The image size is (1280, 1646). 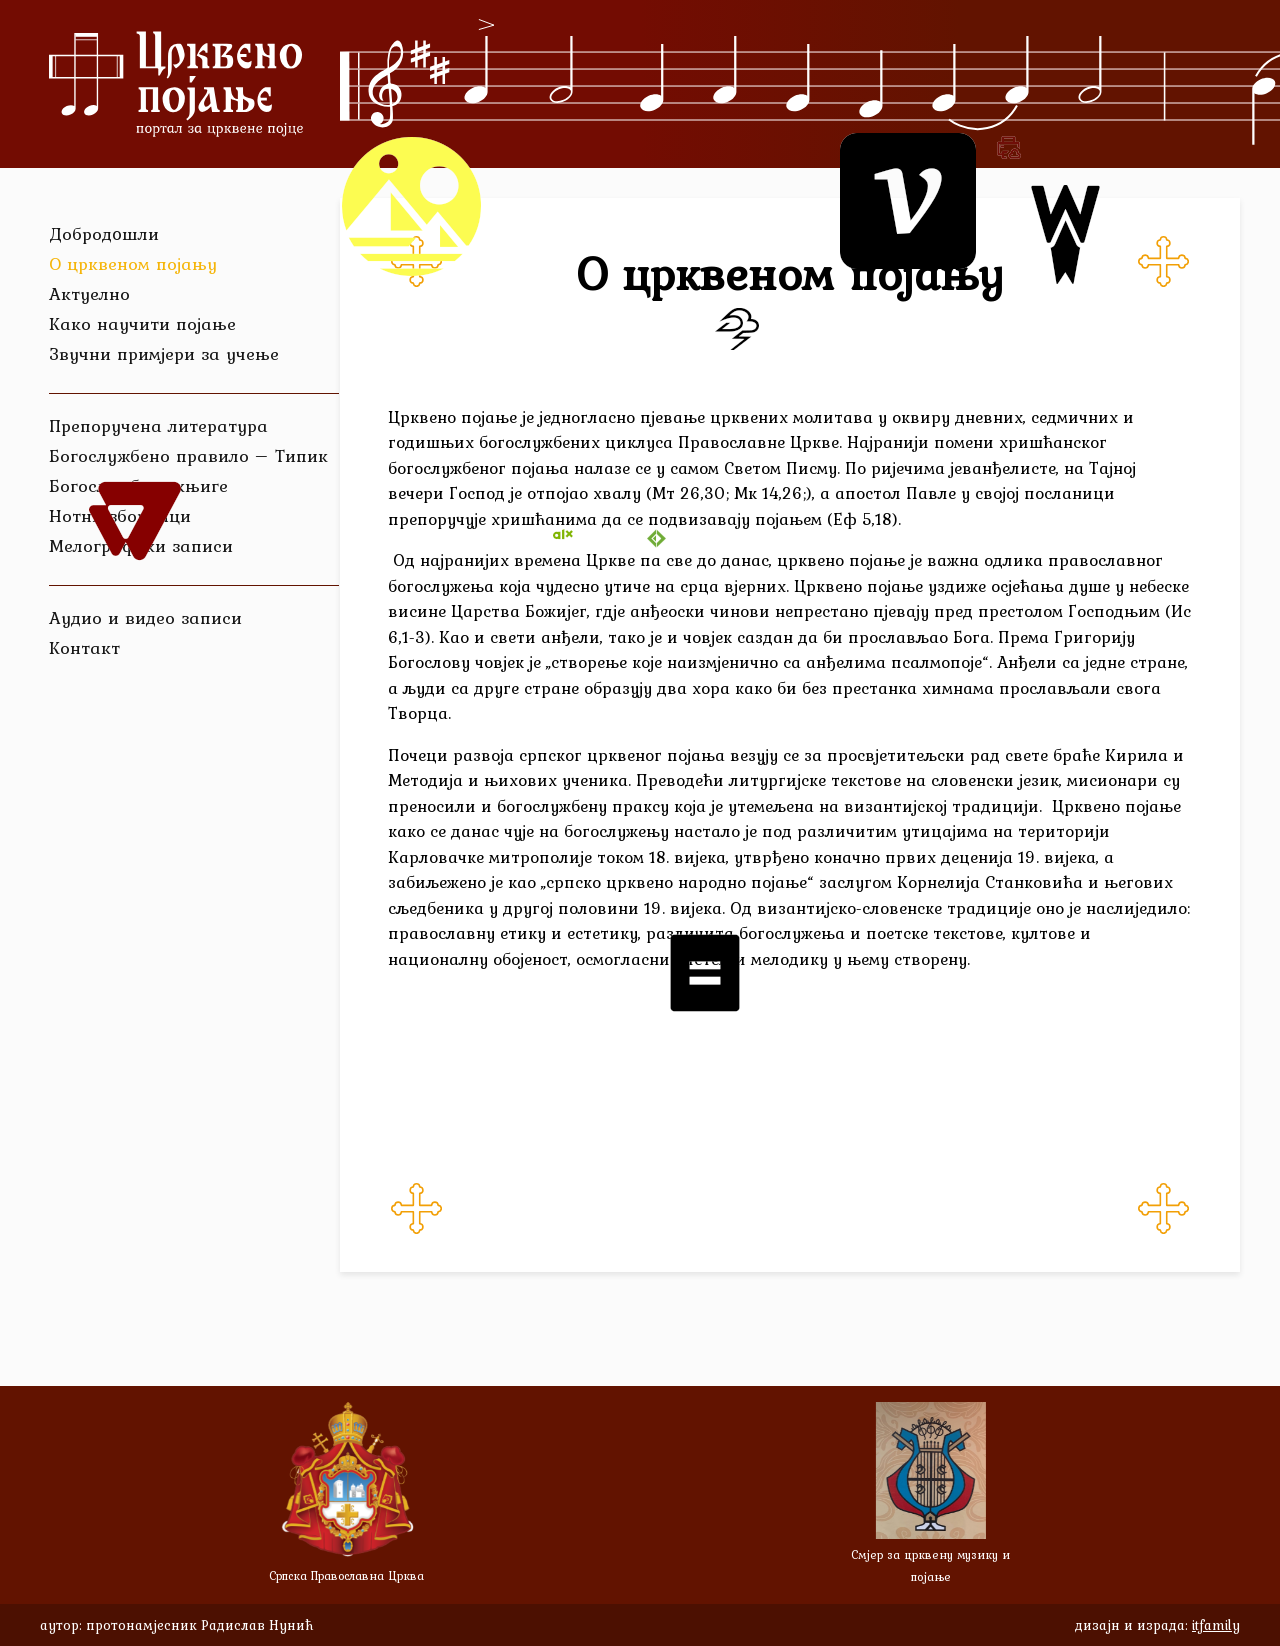 I want to click on alx brand logo, so click(x=563, y=534).